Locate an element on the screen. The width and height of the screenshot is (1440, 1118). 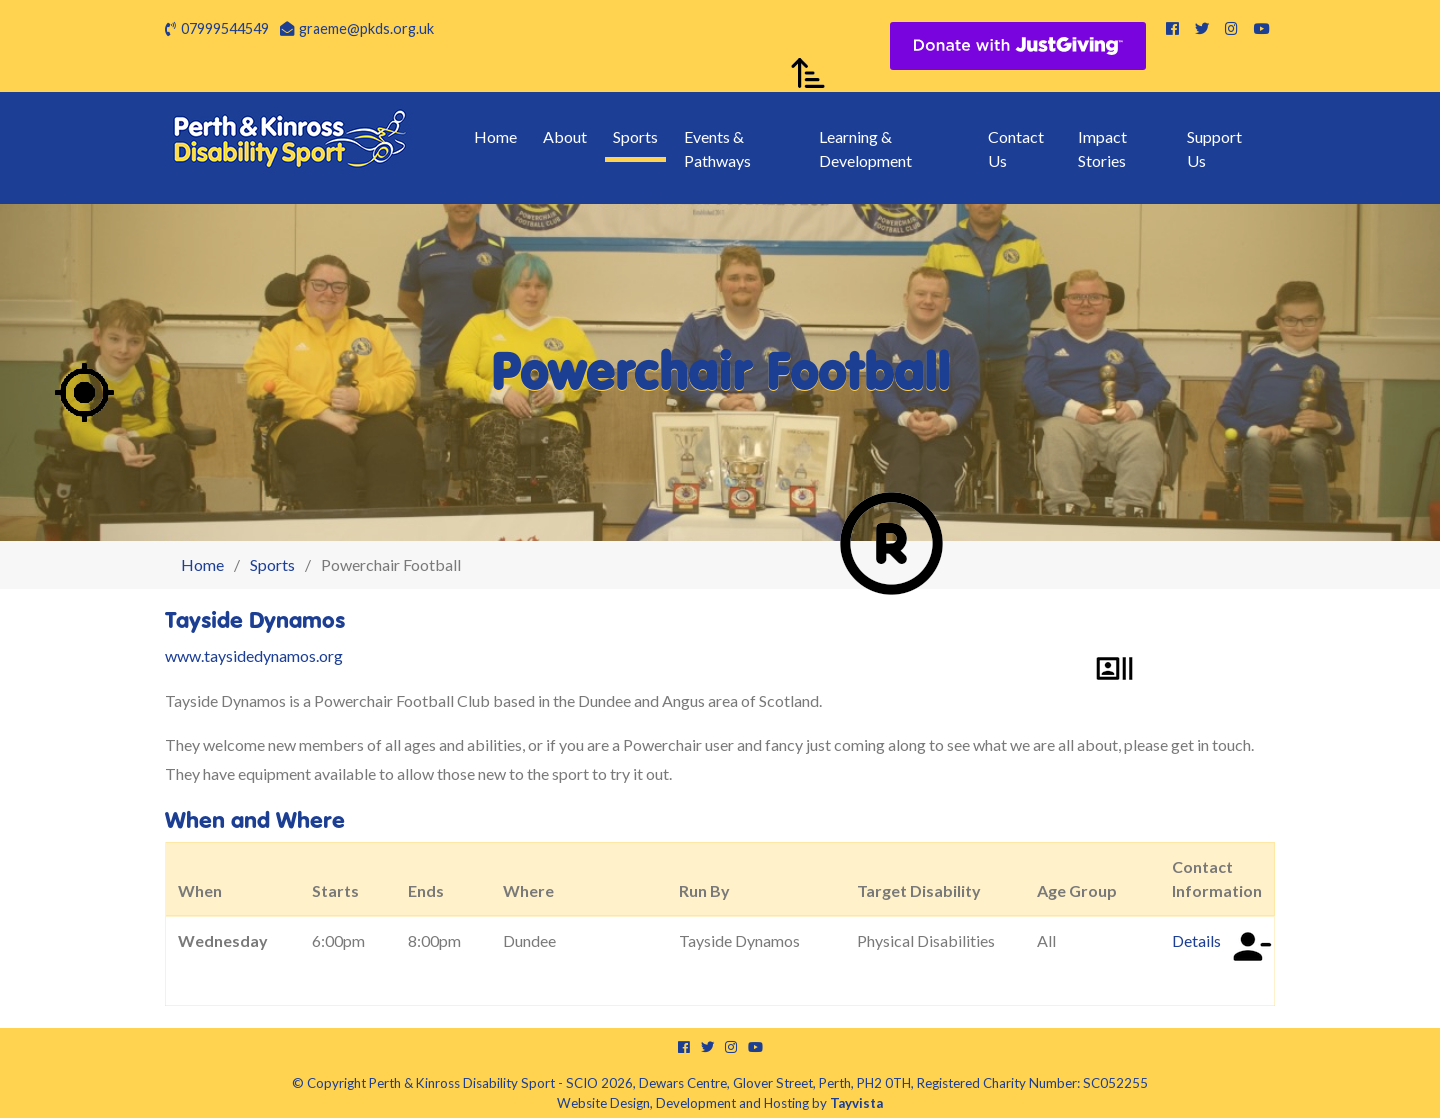
indicates a registered trademark is located at coordinates (891, 543).